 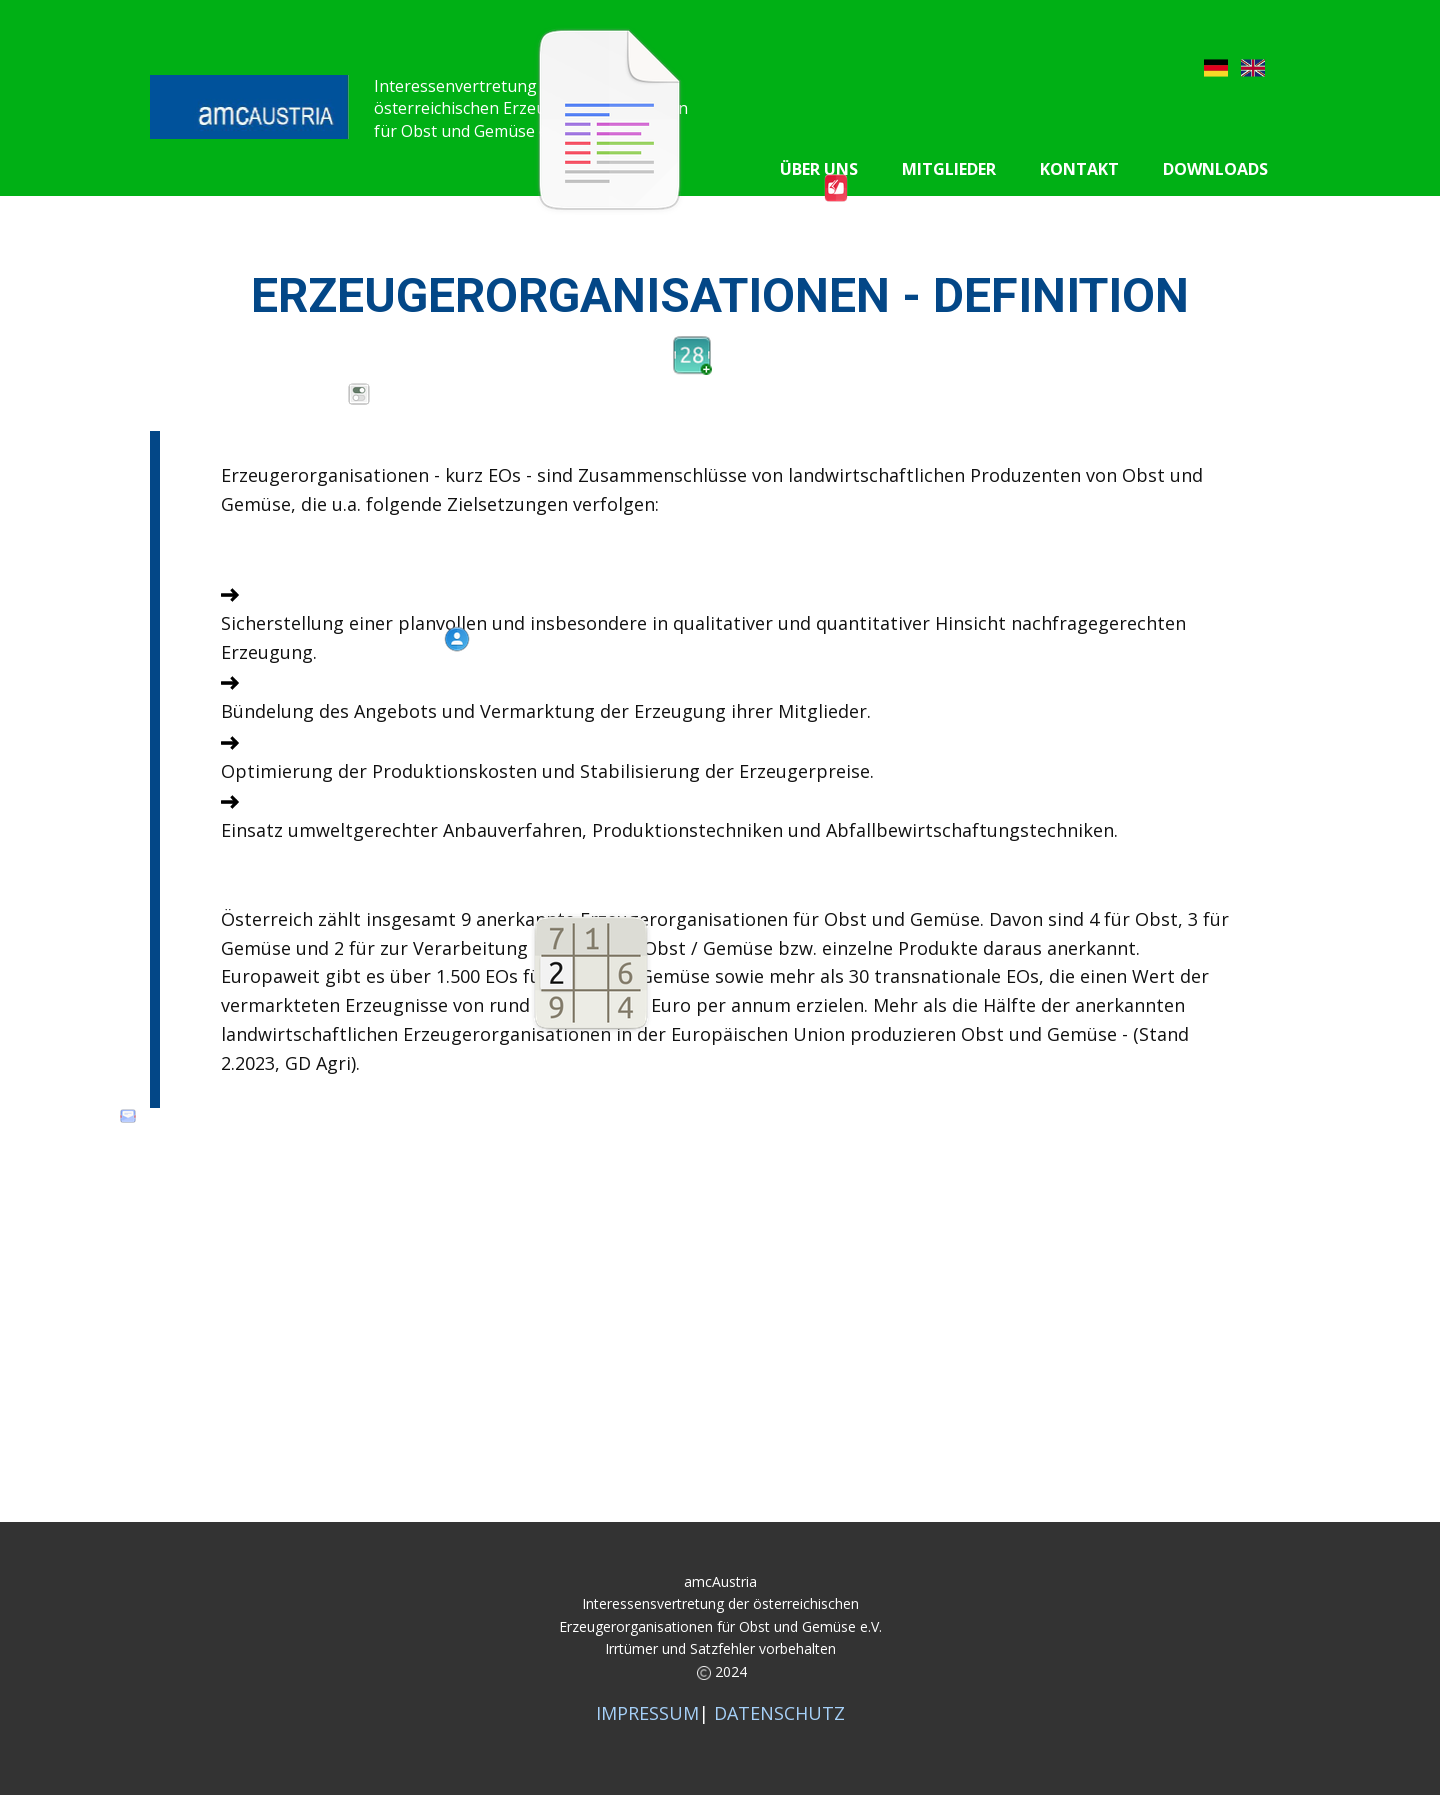 What do you see at coordinates (457, 639) in the screenshot?
I see `view user profile information` at bounding box center [457, 639].